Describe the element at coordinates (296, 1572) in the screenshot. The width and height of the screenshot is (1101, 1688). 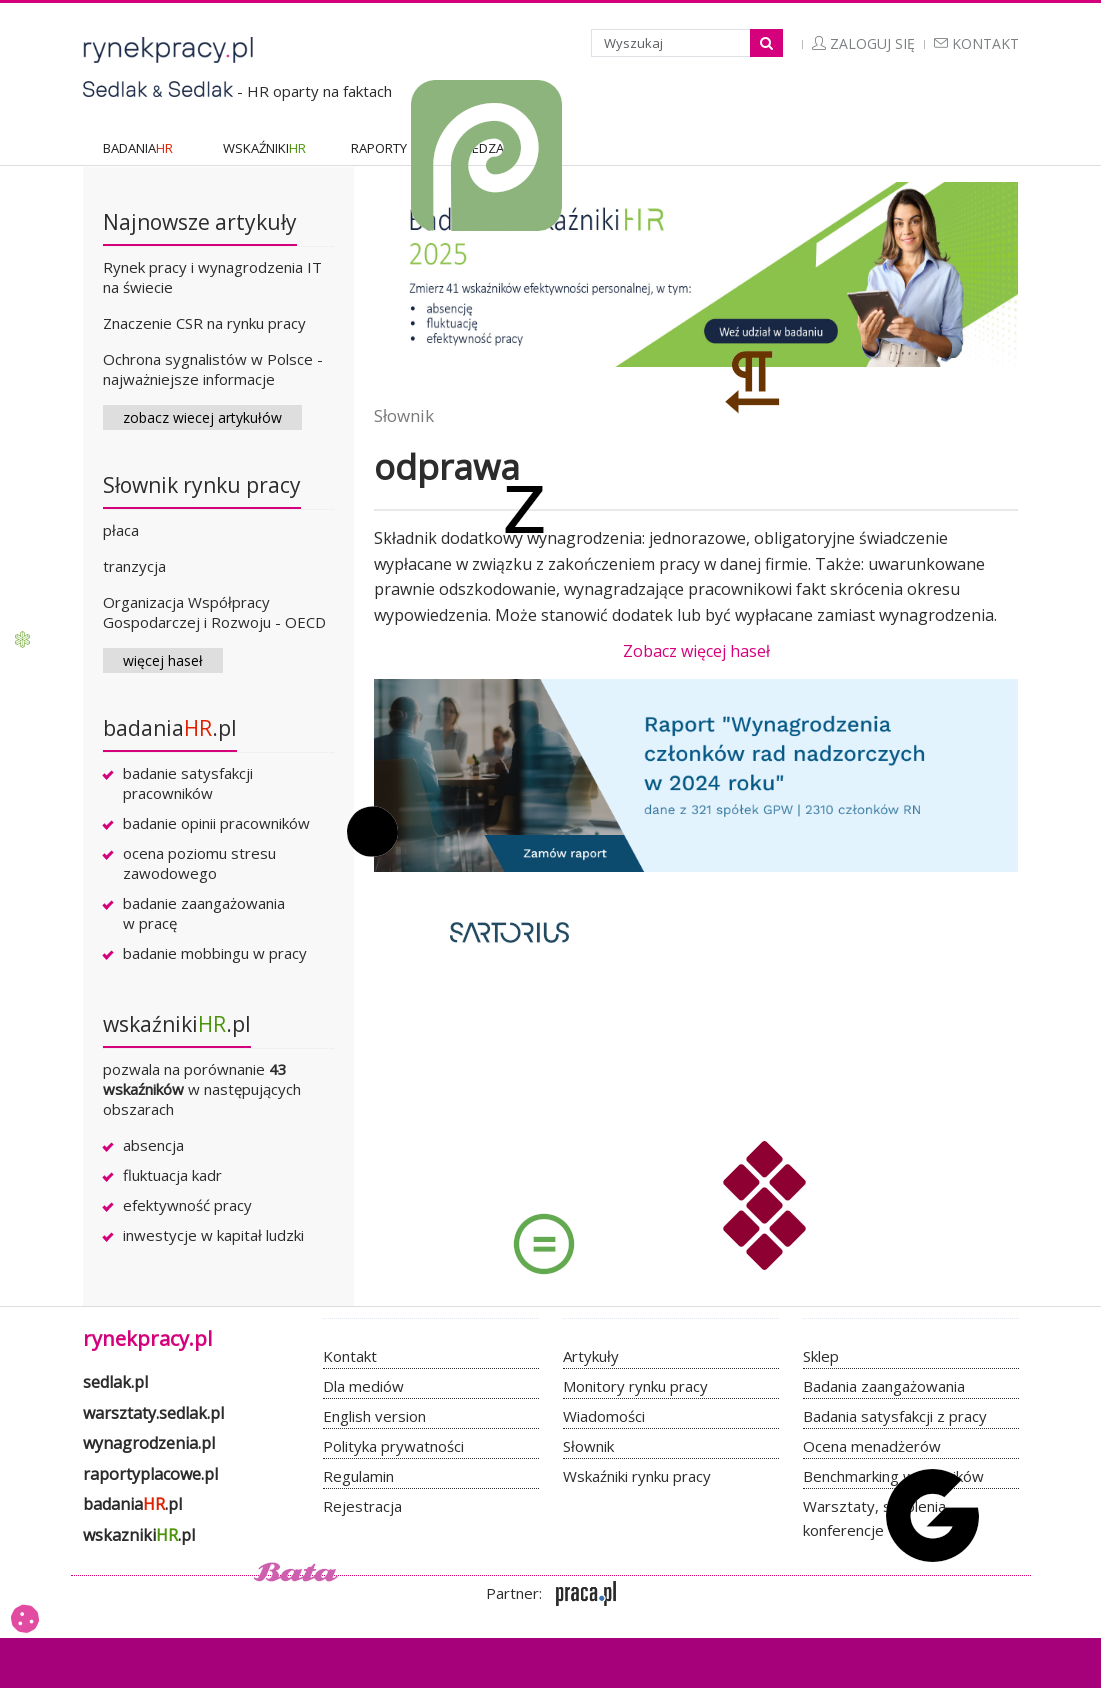
I see `visit the Bata footwear website` at that location.